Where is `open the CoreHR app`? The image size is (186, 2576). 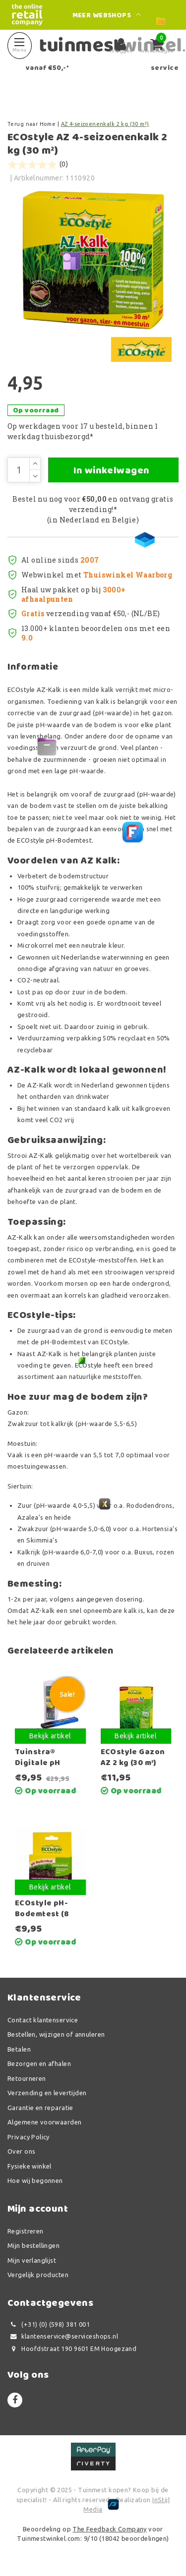 open the CoreHR app is located at coordinates (72, 261).